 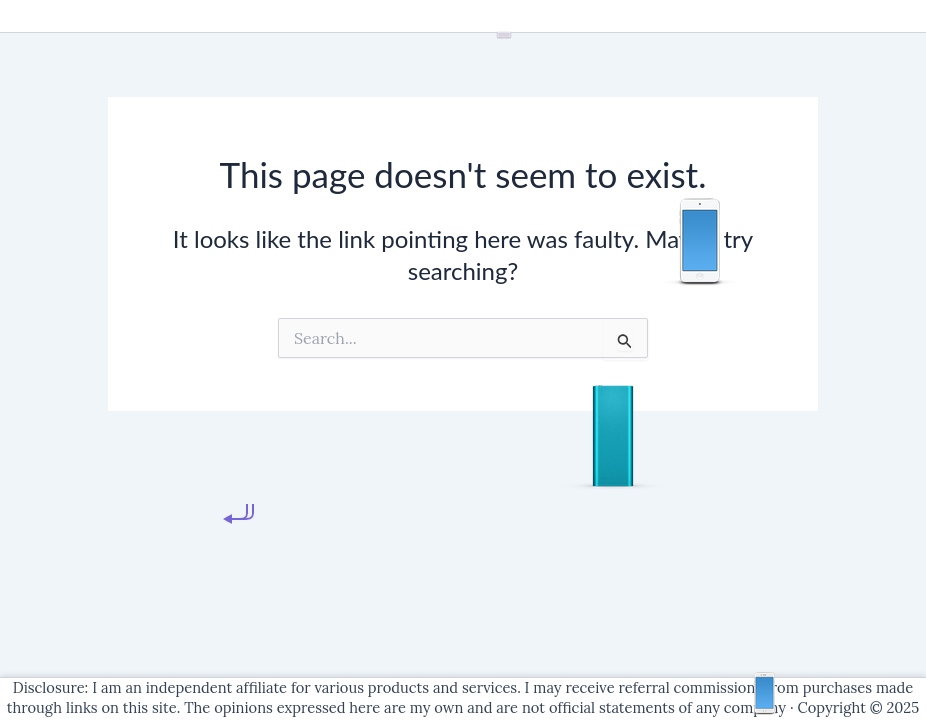 I want to click on iPod nano device connected, so click(x=613, y=438).